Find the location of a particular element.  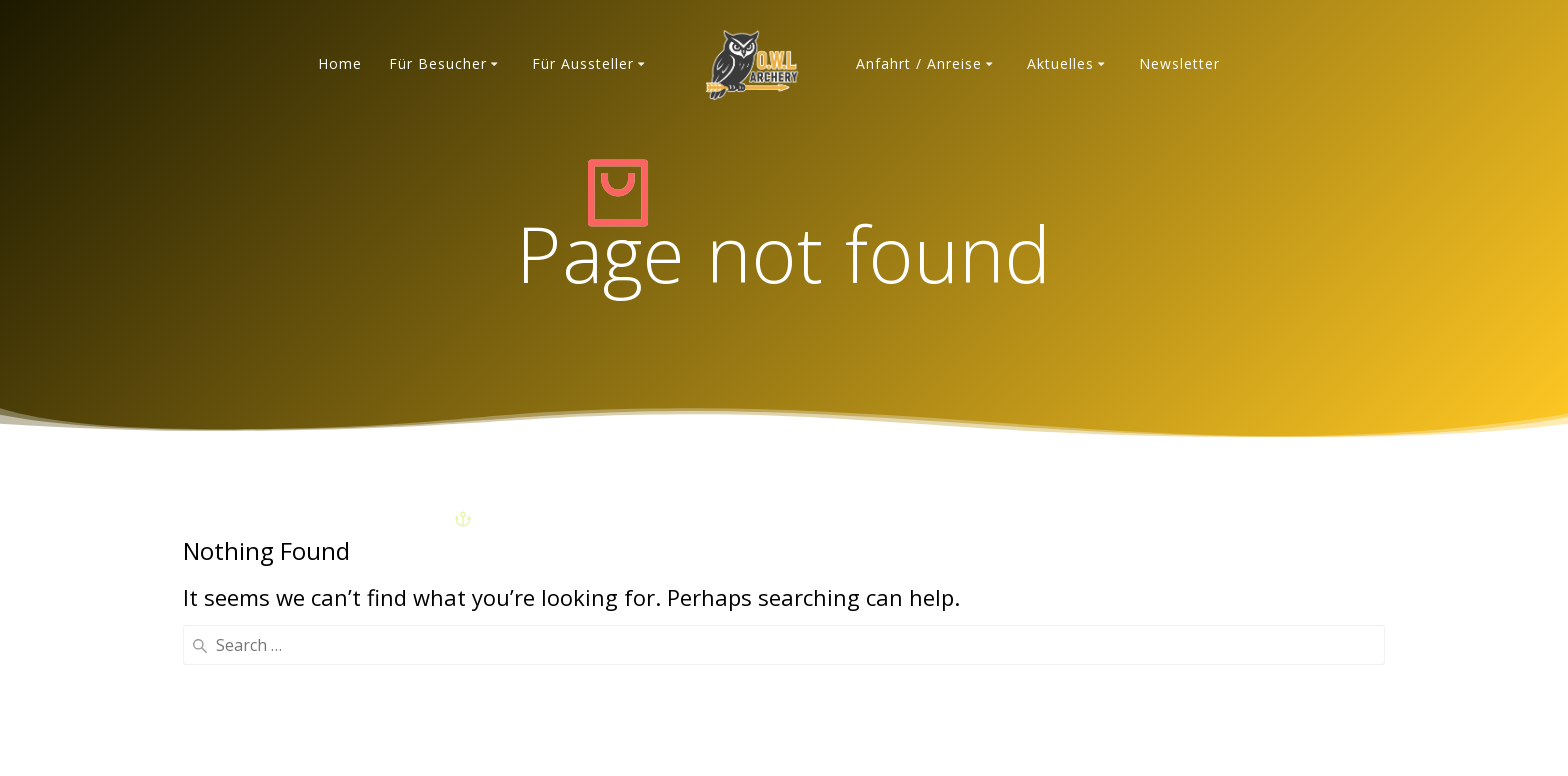

view your shopping bag is located at coordinates (618, 193).